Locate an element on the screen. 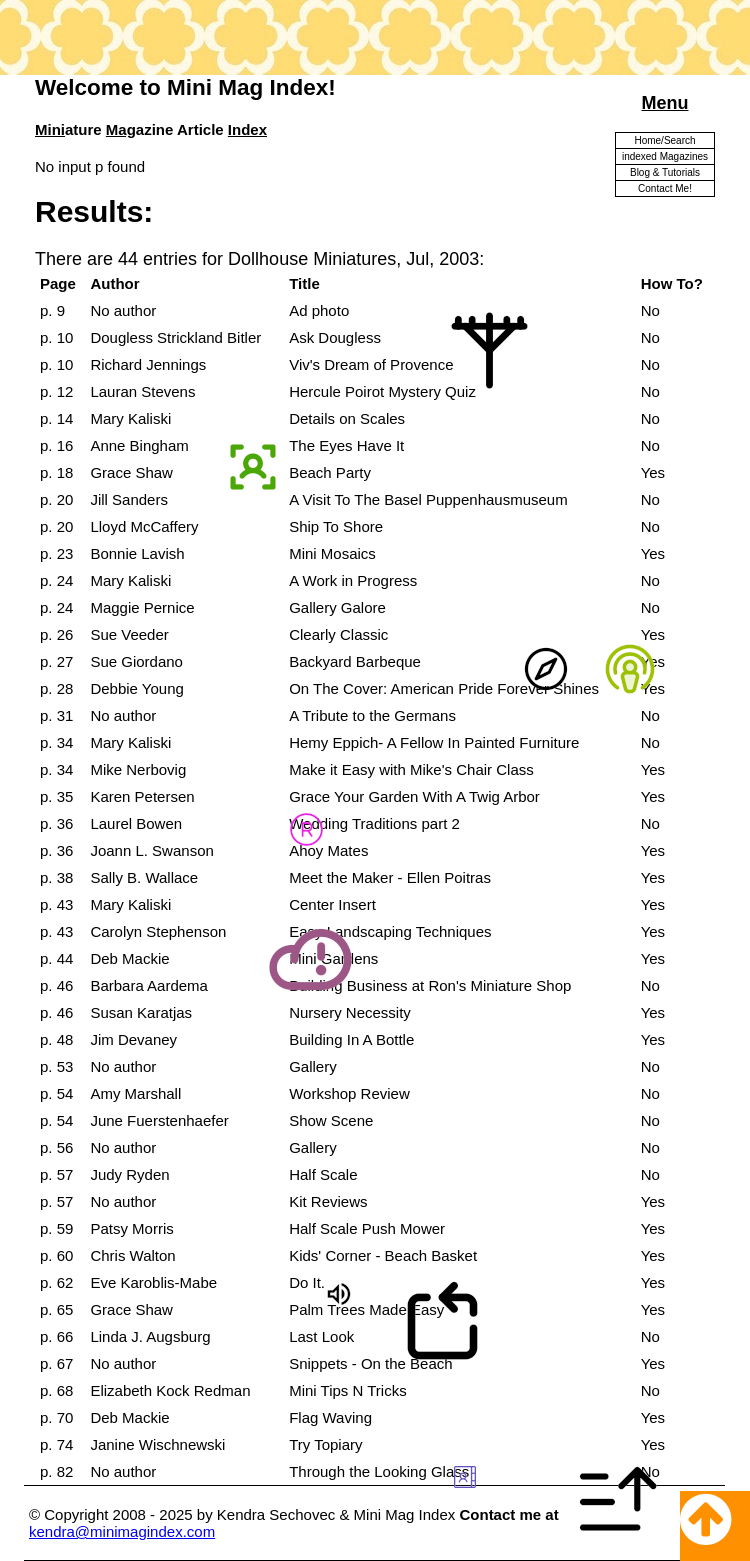  focus on current user profile is located at coordinates (253, 467).